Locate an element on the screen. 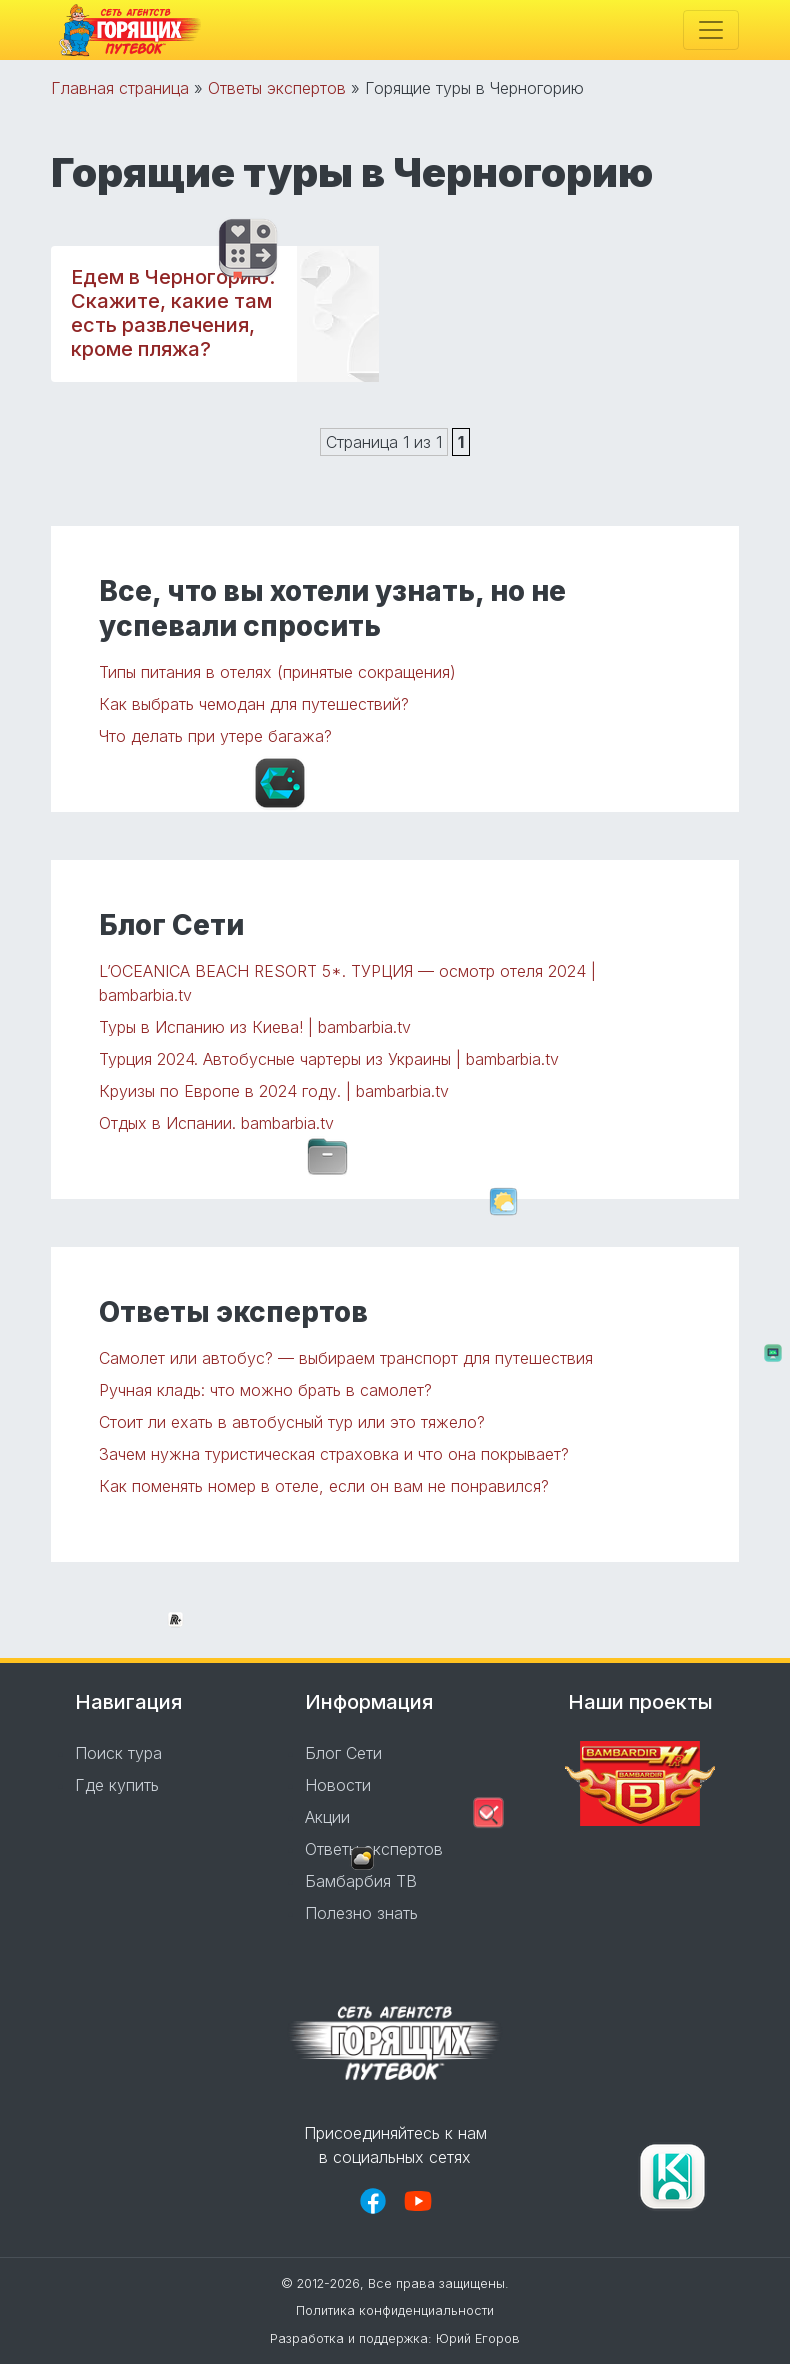 The height and width of the screenshot is (2364, 790). open cachyos welcome app is located at coordinates (280, 783).